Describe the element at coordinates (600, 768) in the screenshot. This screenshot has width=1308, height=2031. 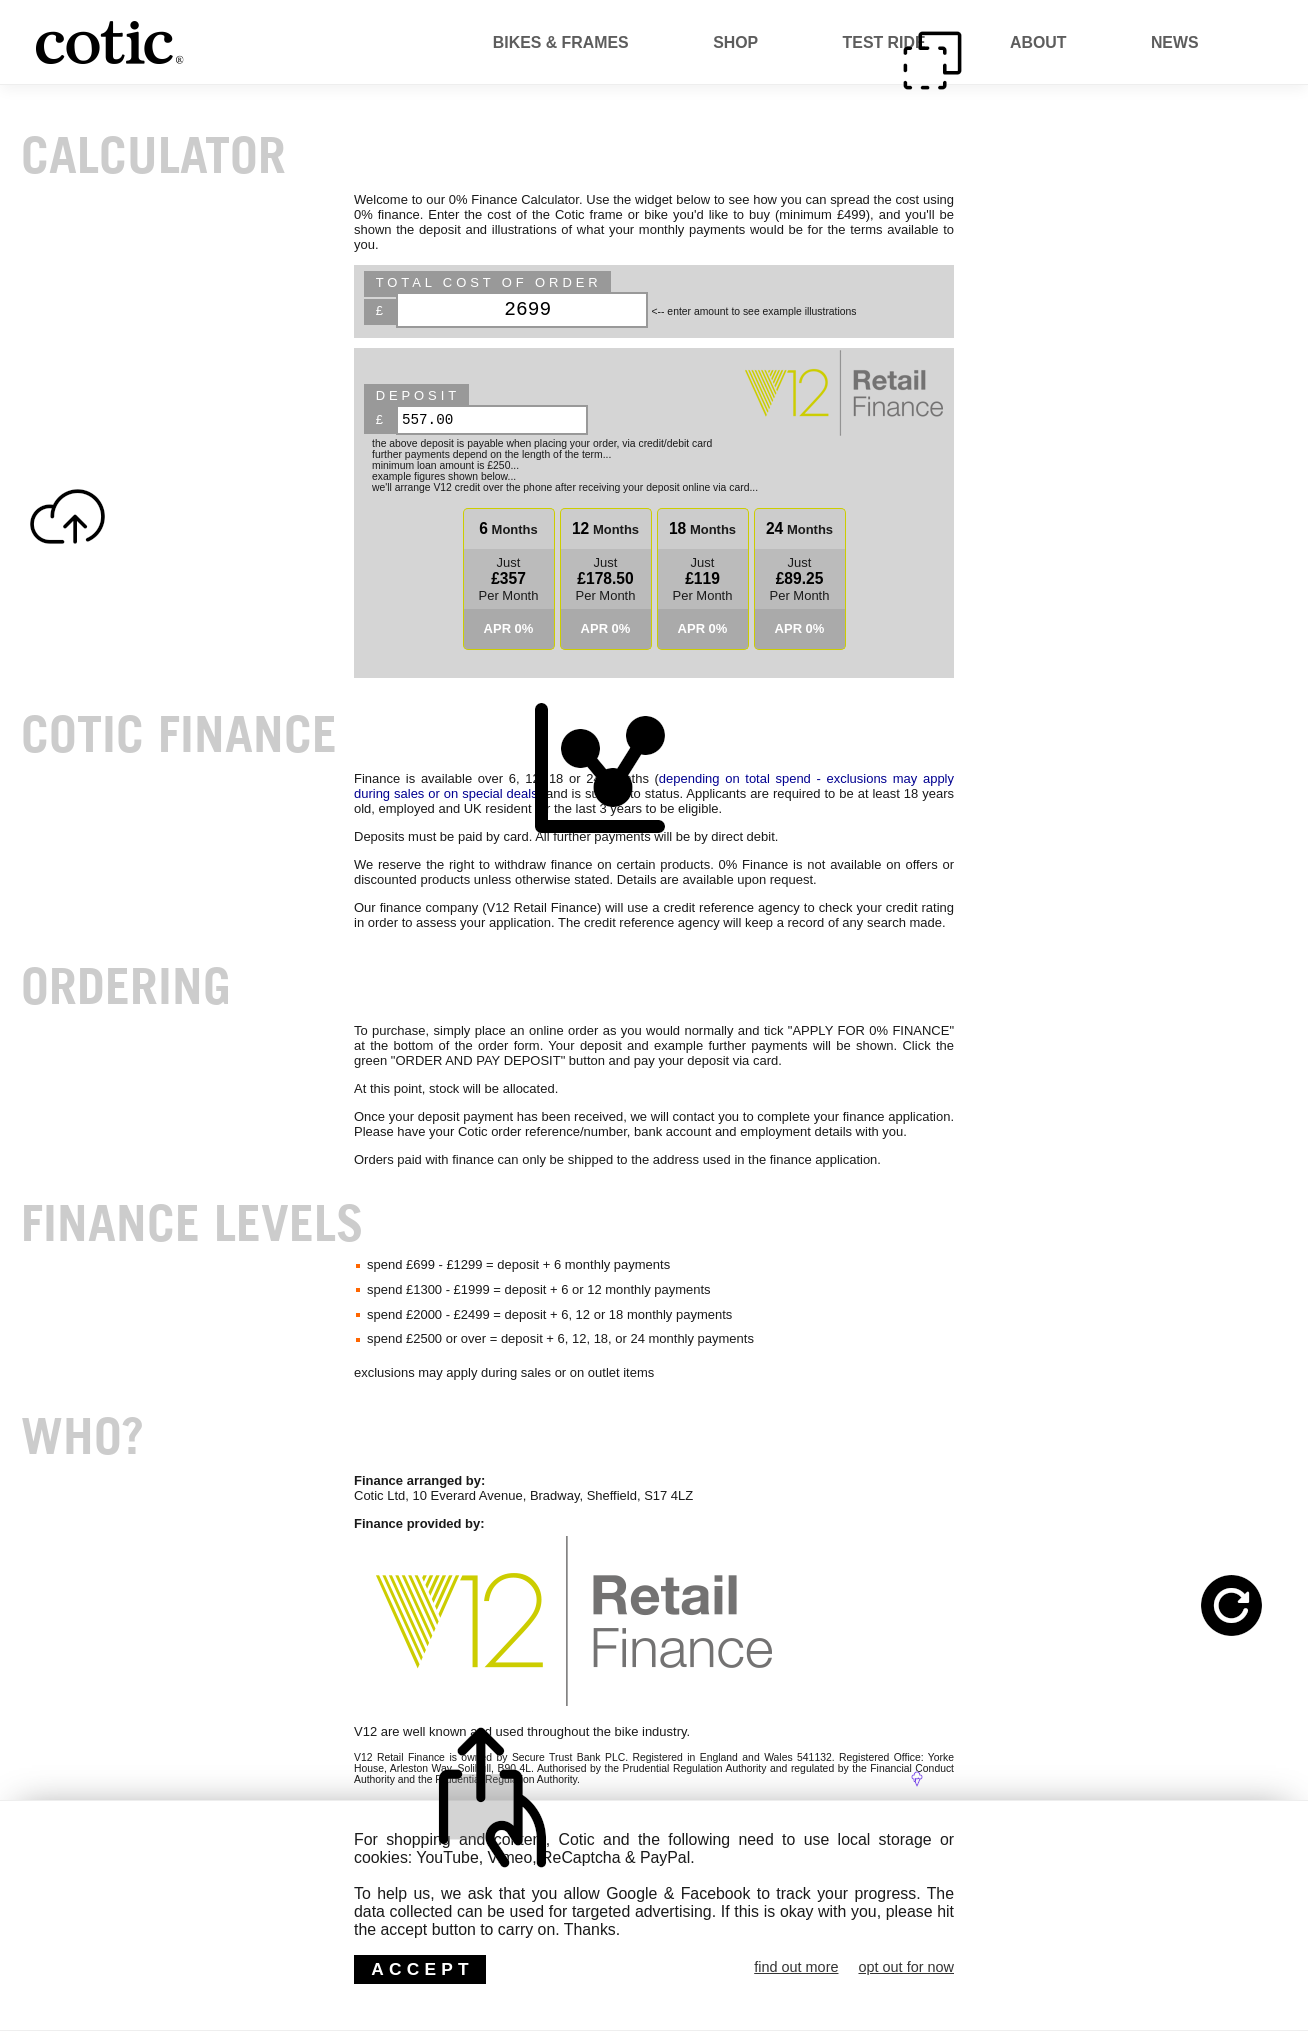
I see `view scatter plot or data visualization` at that location.